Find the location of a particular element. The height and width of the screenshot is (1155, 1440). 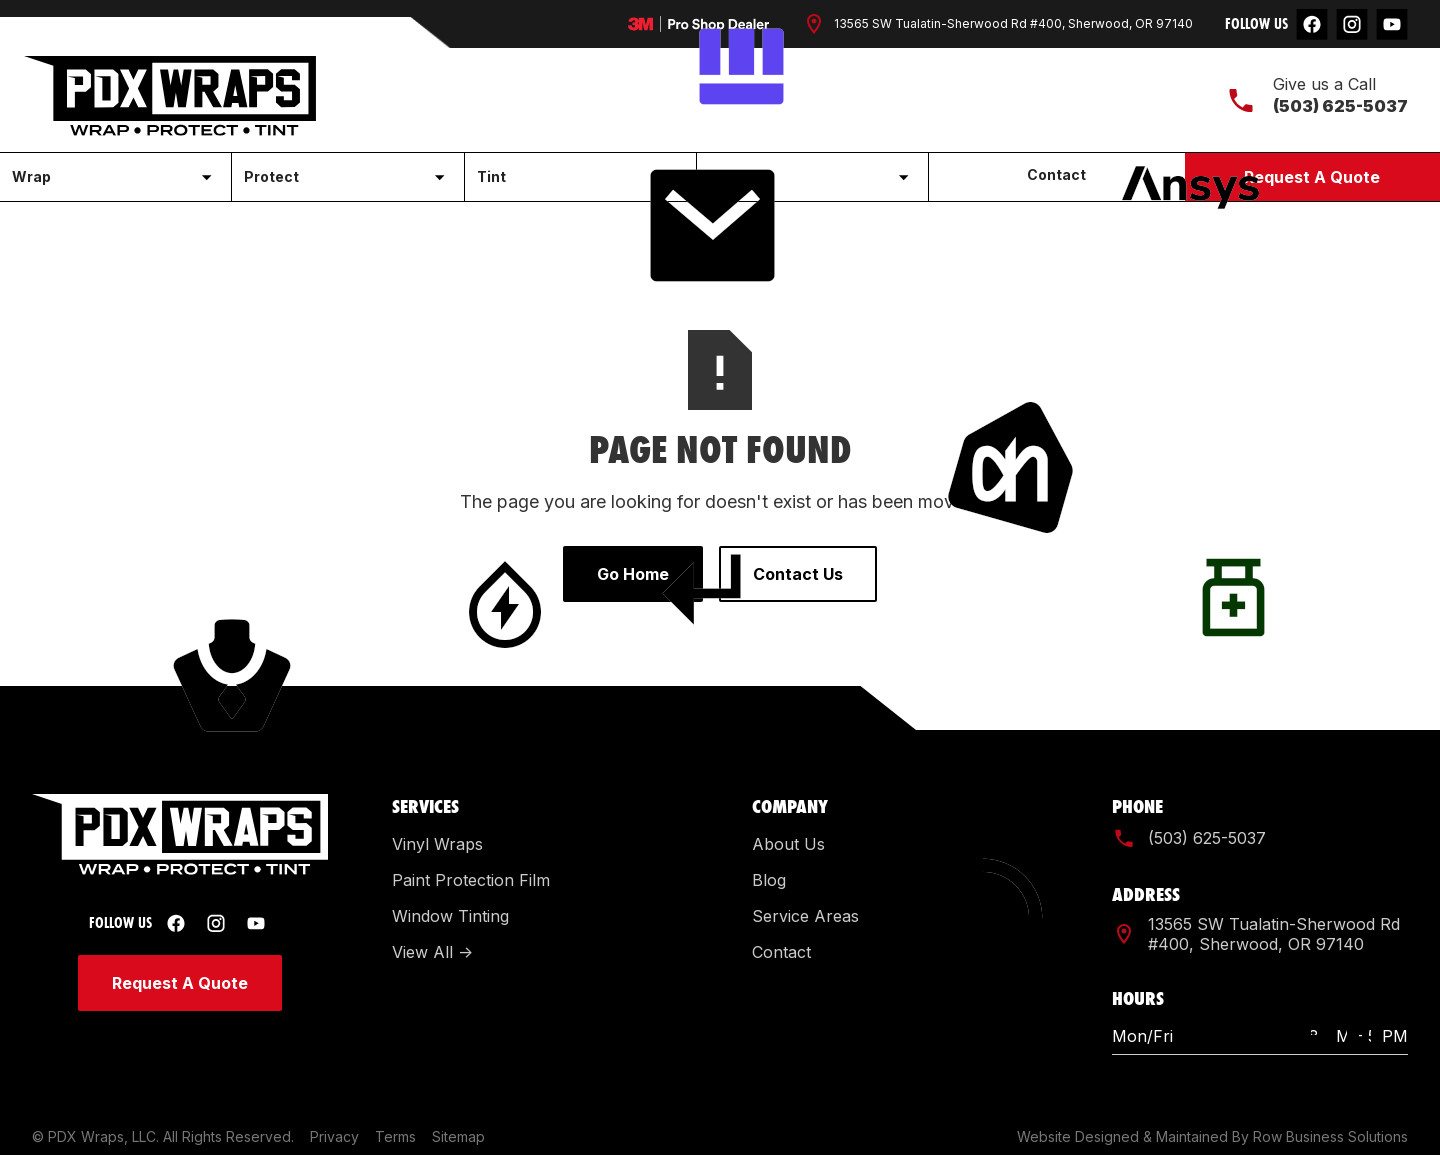

return to previous line or submit input is located at coordinates (706, 588).